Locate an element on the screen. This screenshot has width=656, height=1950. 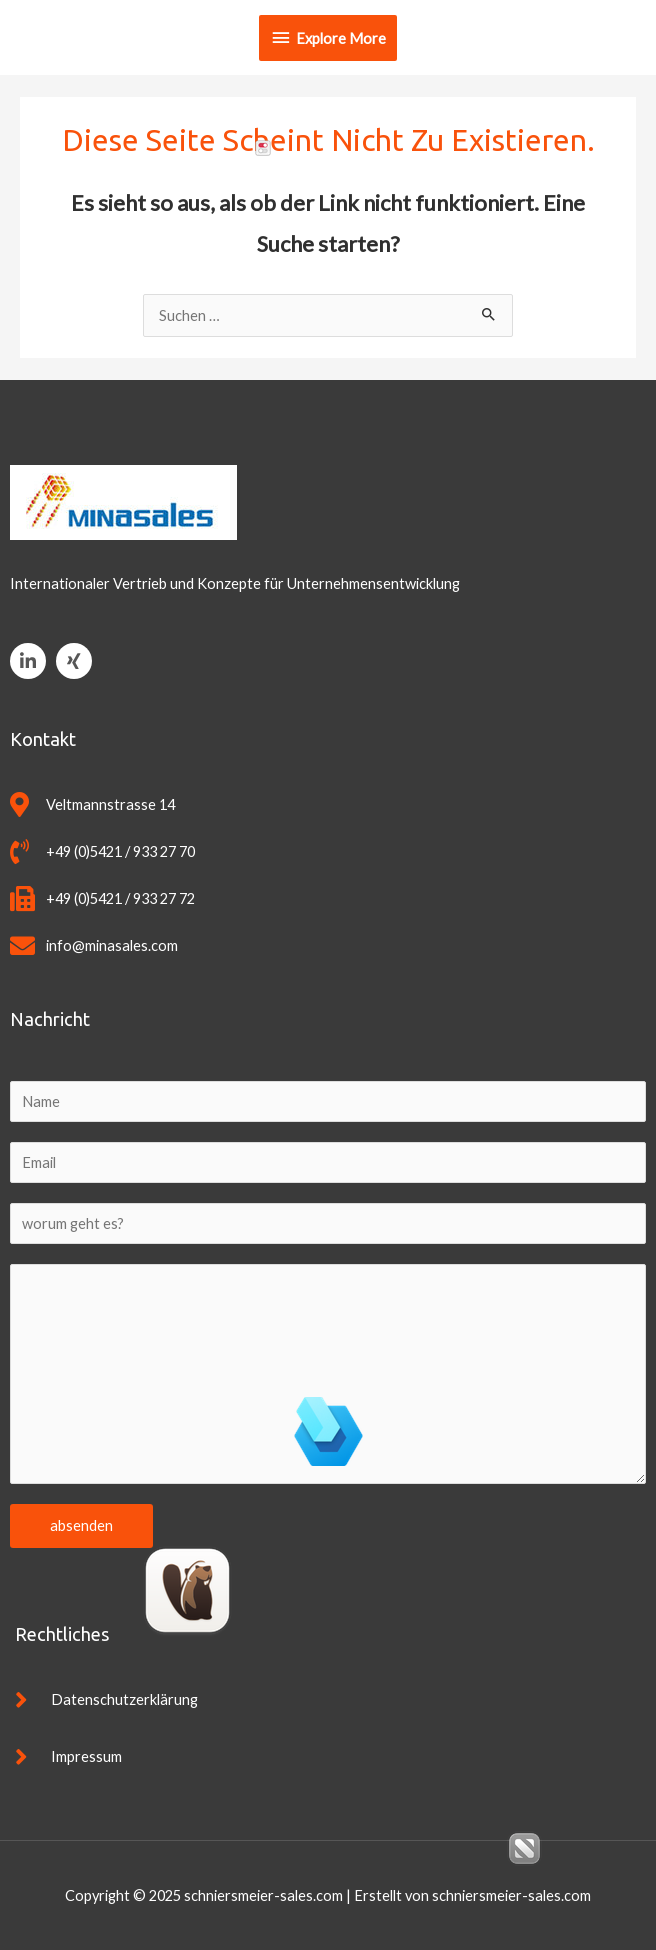
open DBeaver database management application is located at coordinates (187, 1590).